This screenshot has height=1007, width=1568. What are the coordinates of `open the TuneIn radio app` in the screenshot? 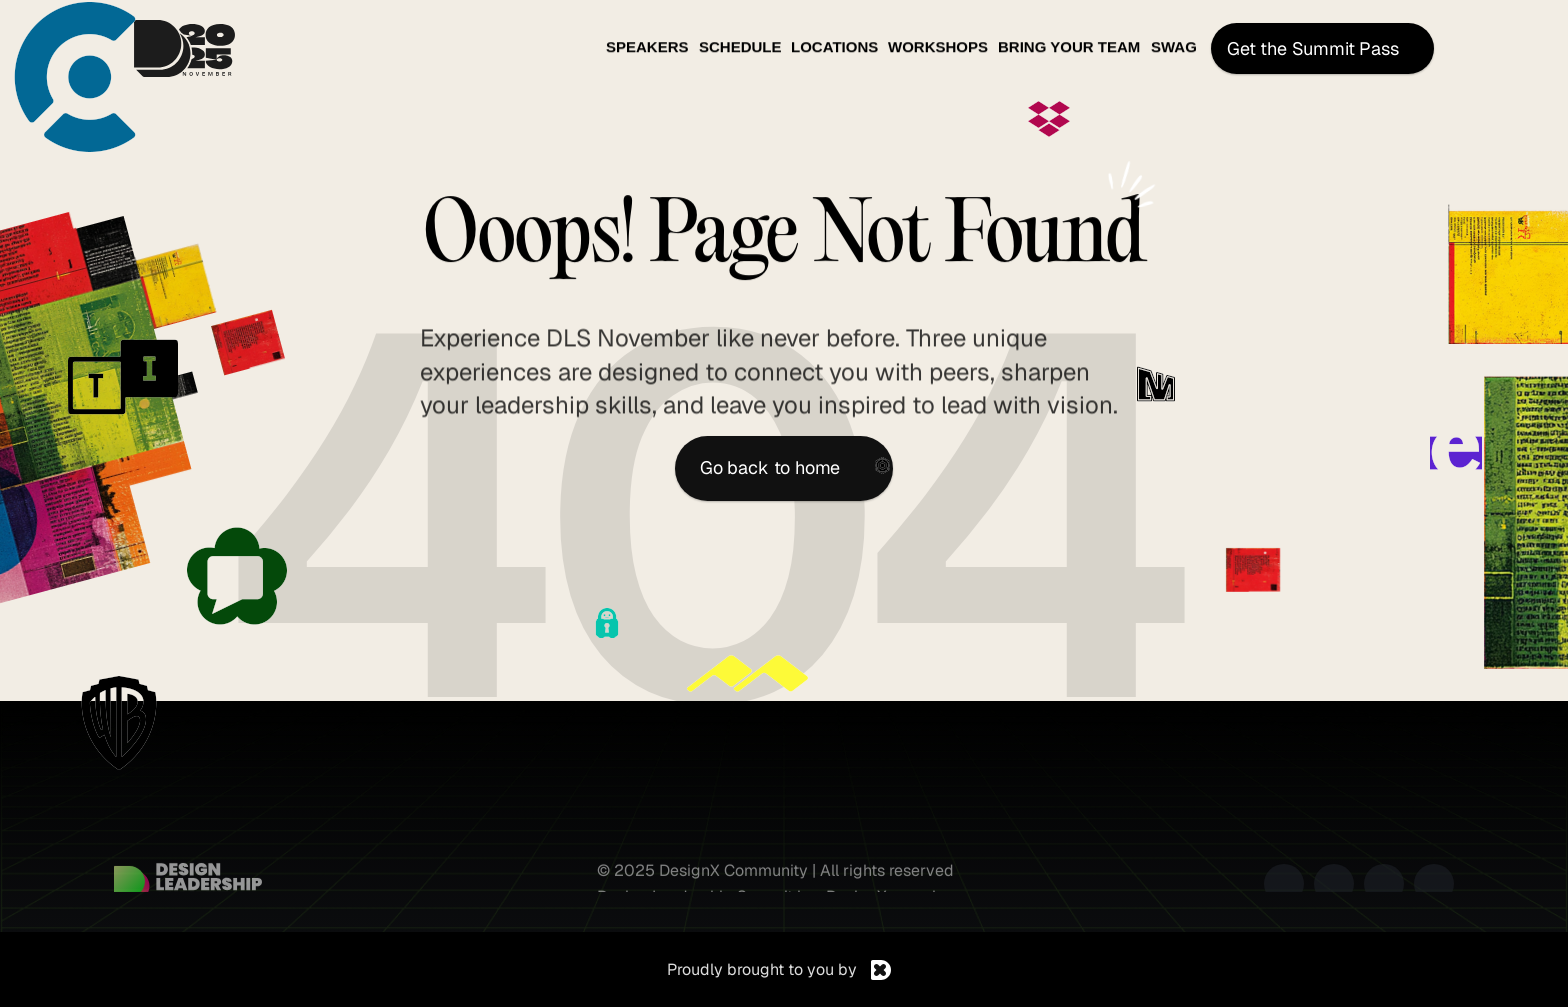 It's located at (123, 377).